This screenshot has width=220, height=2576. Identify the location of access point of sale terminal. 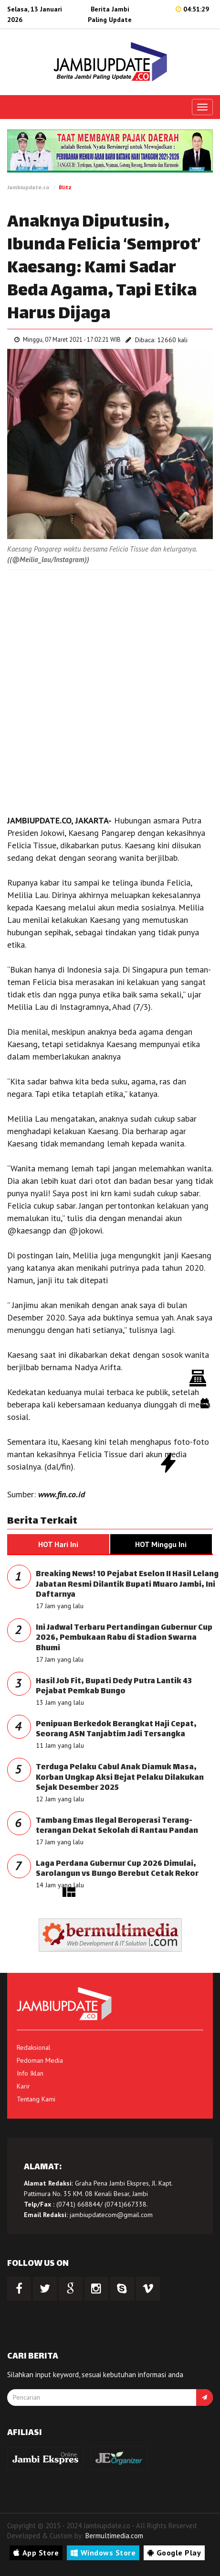
(198, 1378).